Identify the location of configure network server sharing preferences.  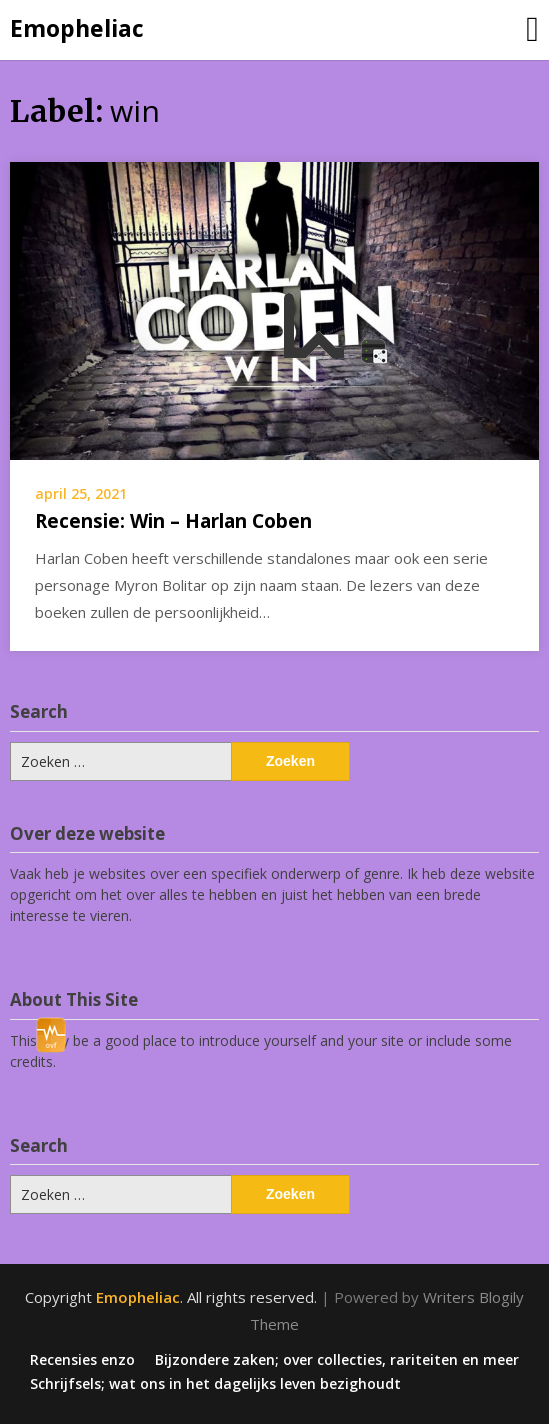
(373, 351).